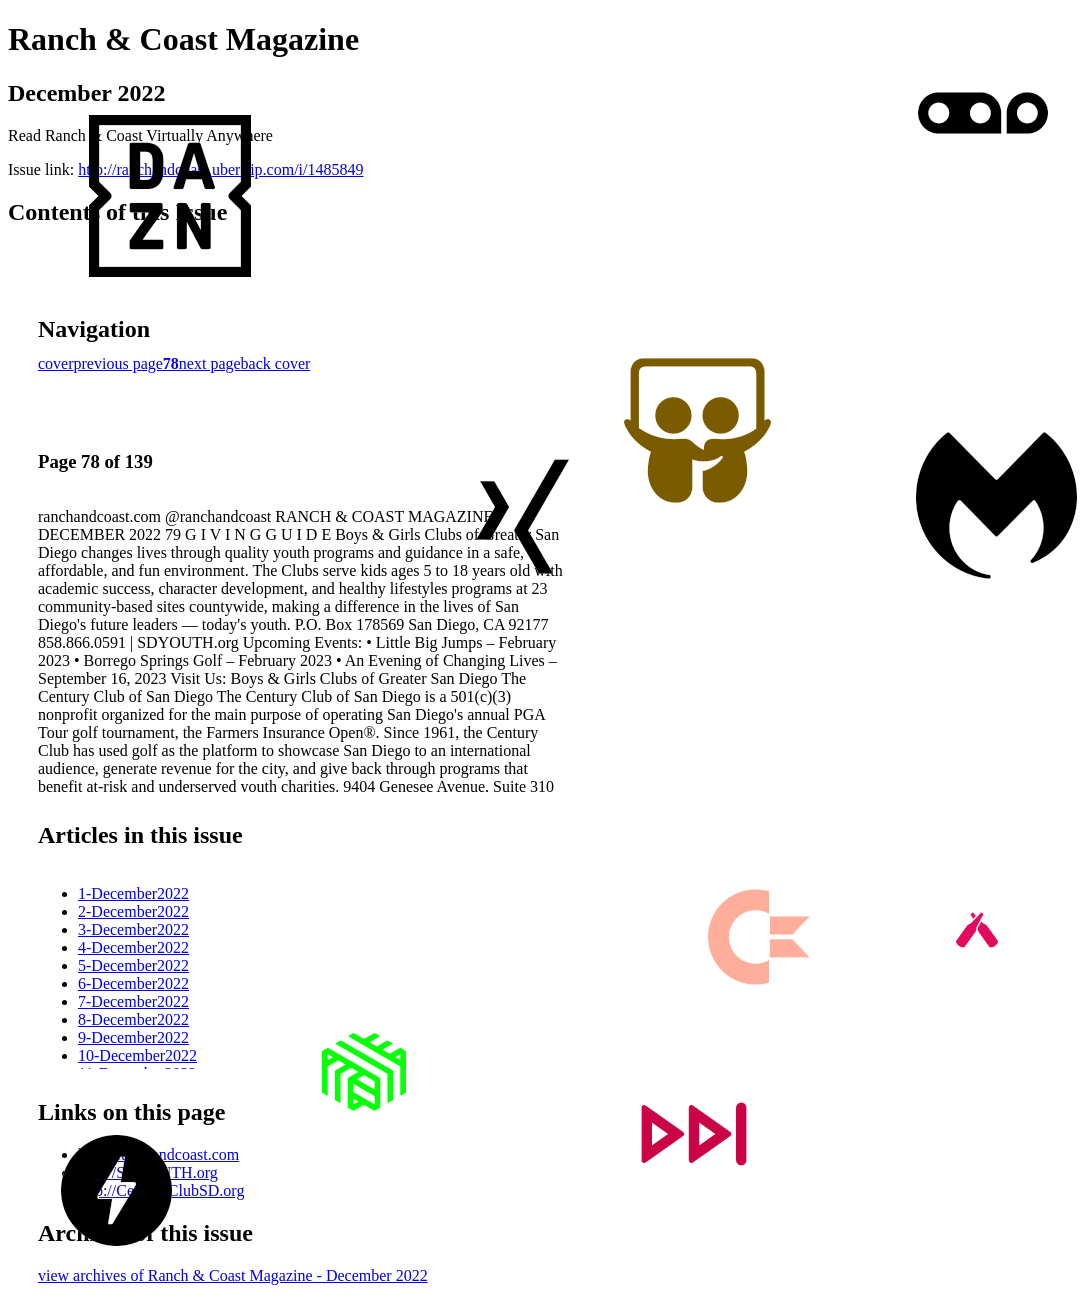 This screenshot has width=1087, height=1315. I want to click on open slideshare app, so click(697, 430).